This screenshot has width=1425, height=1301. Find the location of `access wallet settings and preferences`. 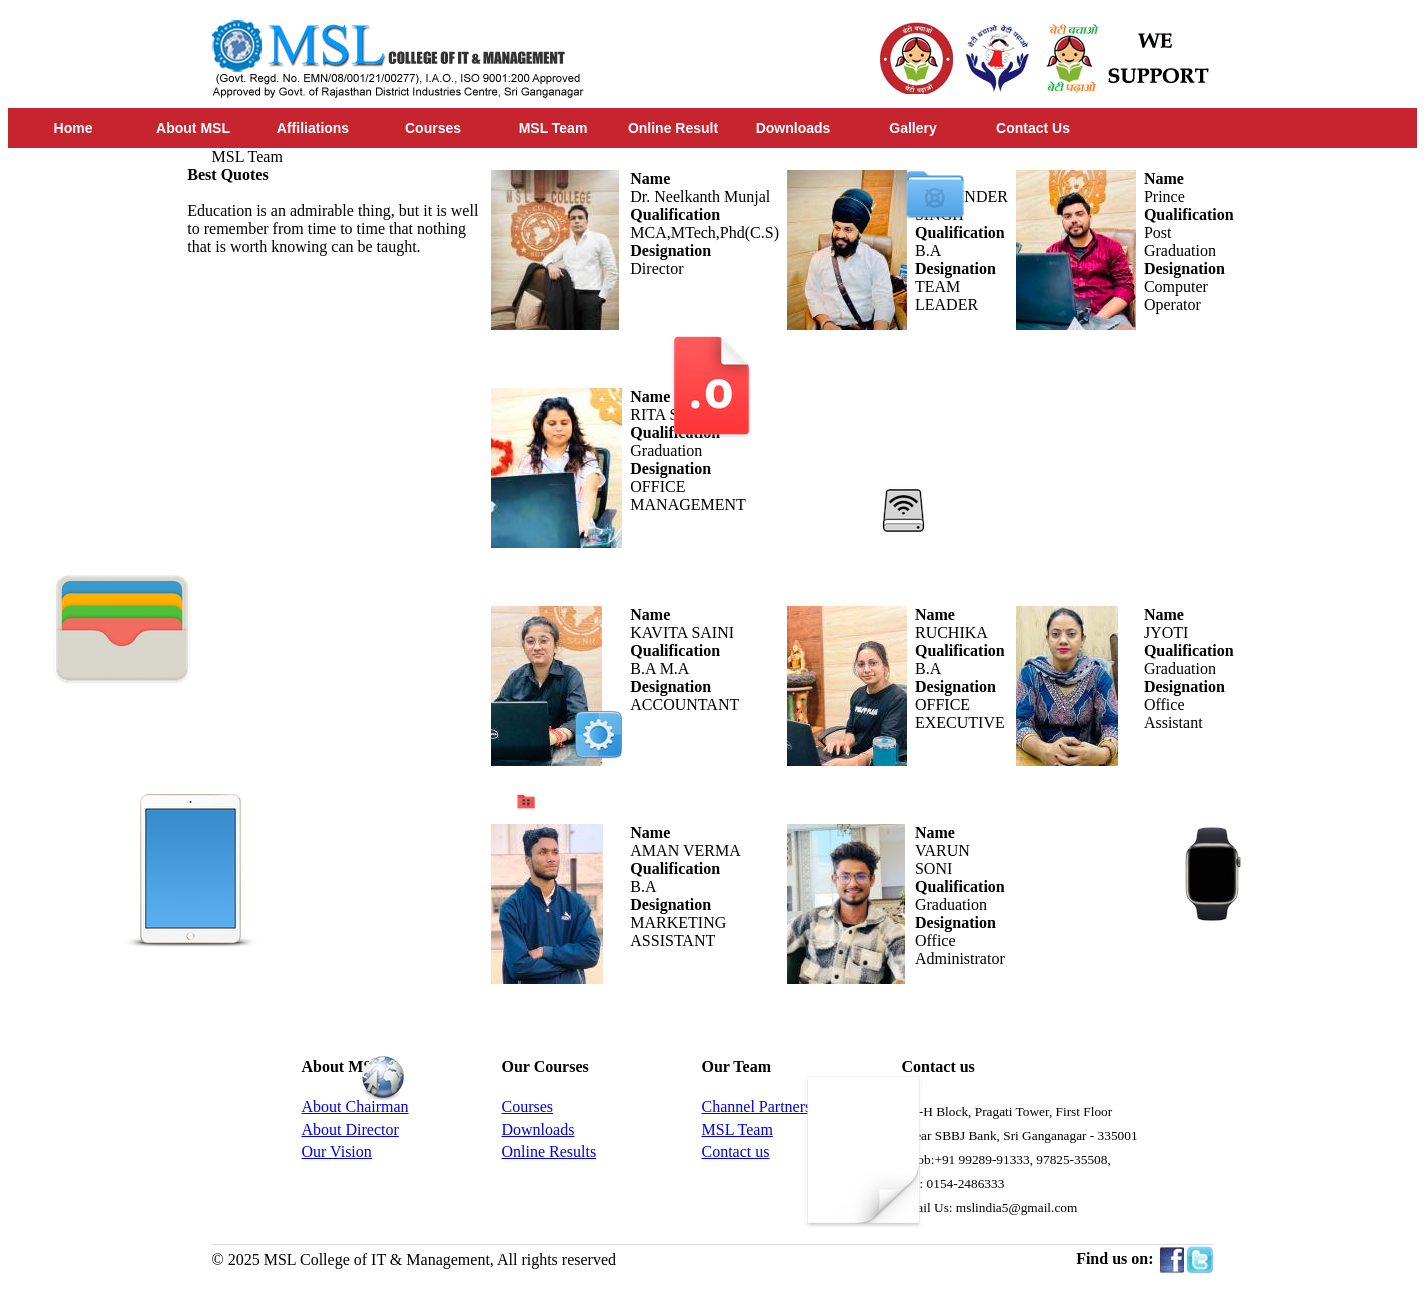

access wallet settings and preferences is located at coordinates (122, 627).